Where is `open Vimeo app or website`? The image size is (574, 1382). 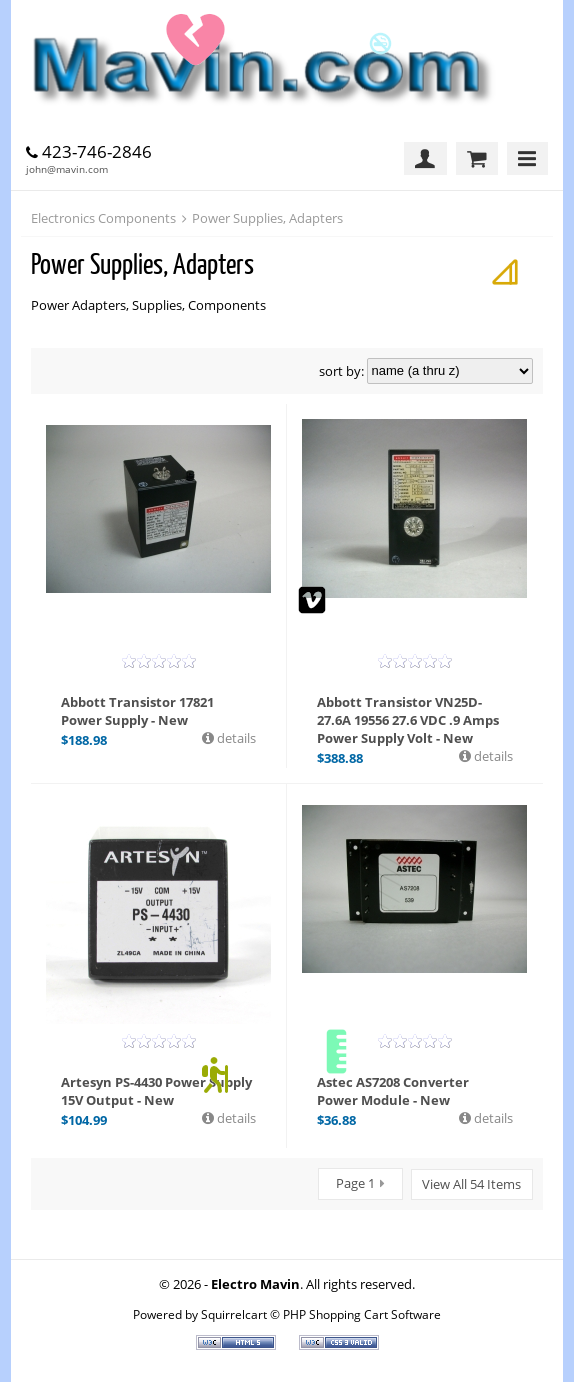
open Vimeo app or website is located at coordinates (312, 600).